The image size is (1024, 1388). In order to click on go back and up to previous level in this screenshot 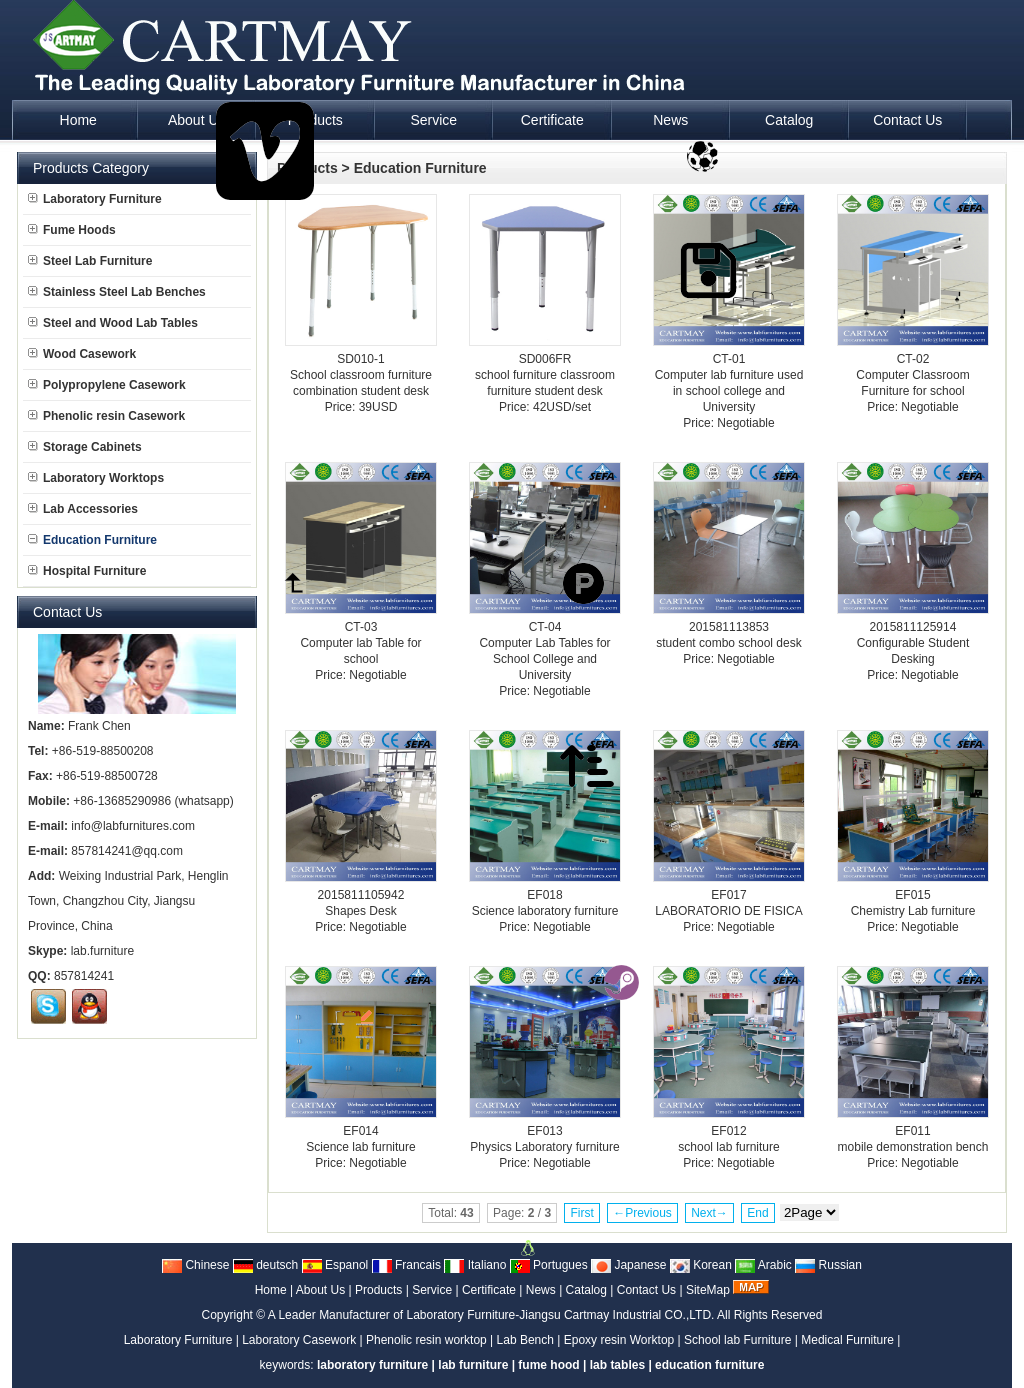, I will do `click(294, 584)`.